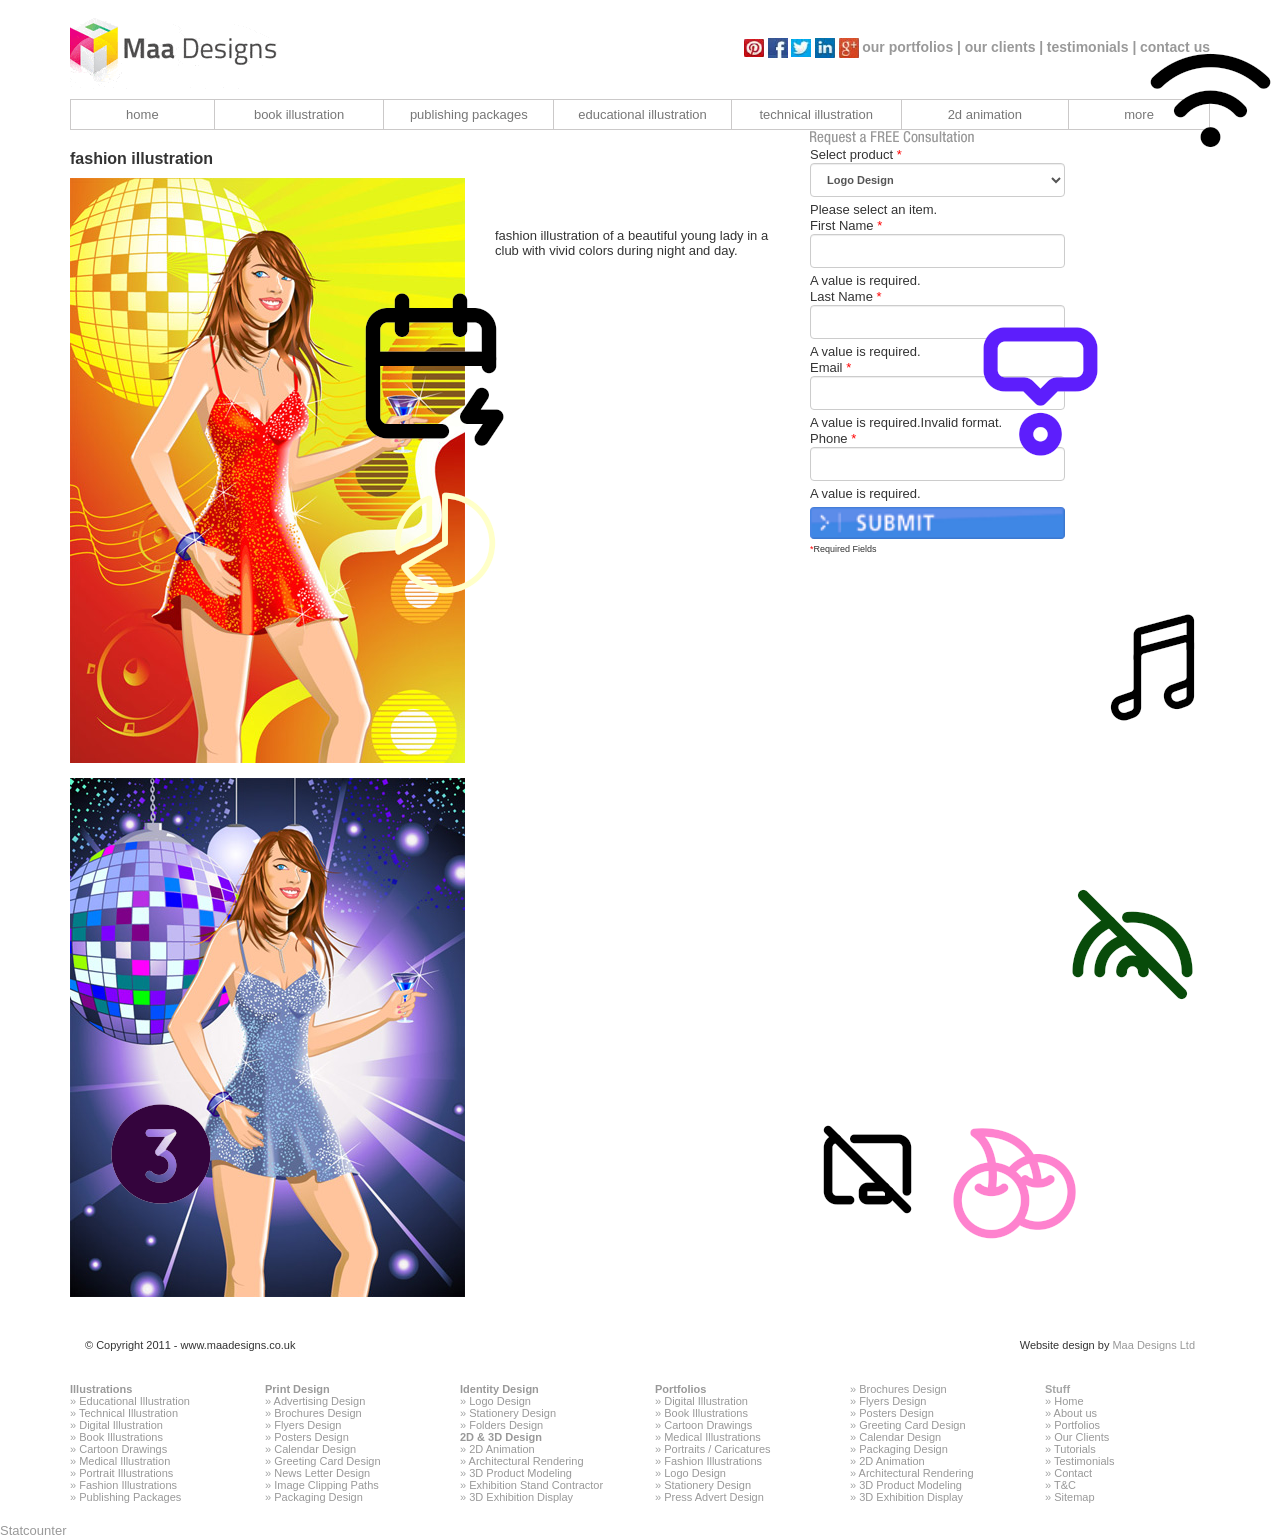 The height and width of the screenshot is (1538, 1280). Describe the element at coordinates (1040, 391) in the screenshot. I see `view tooltip or help information` at that location.